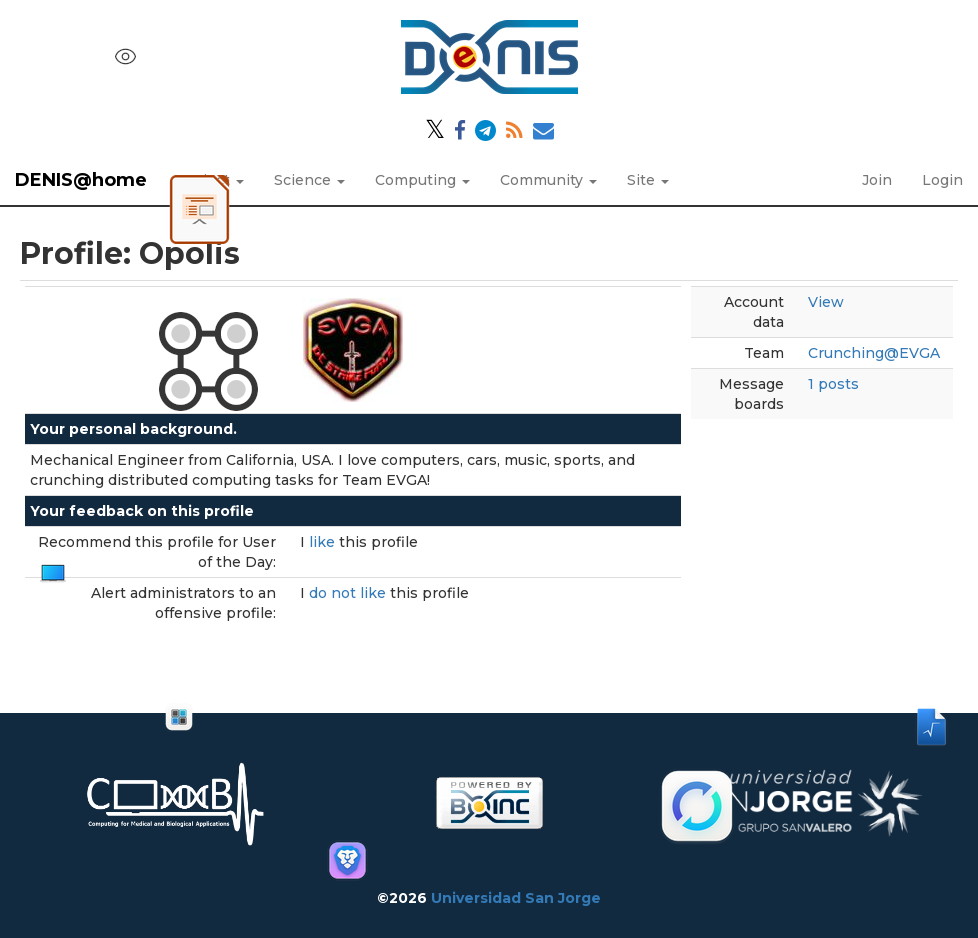 The height and width of the screenshot is (938, 978). Describe the element at coordinates (179, 717) in the screenshot. I see `open the lightsoff puzzle game` at that location.